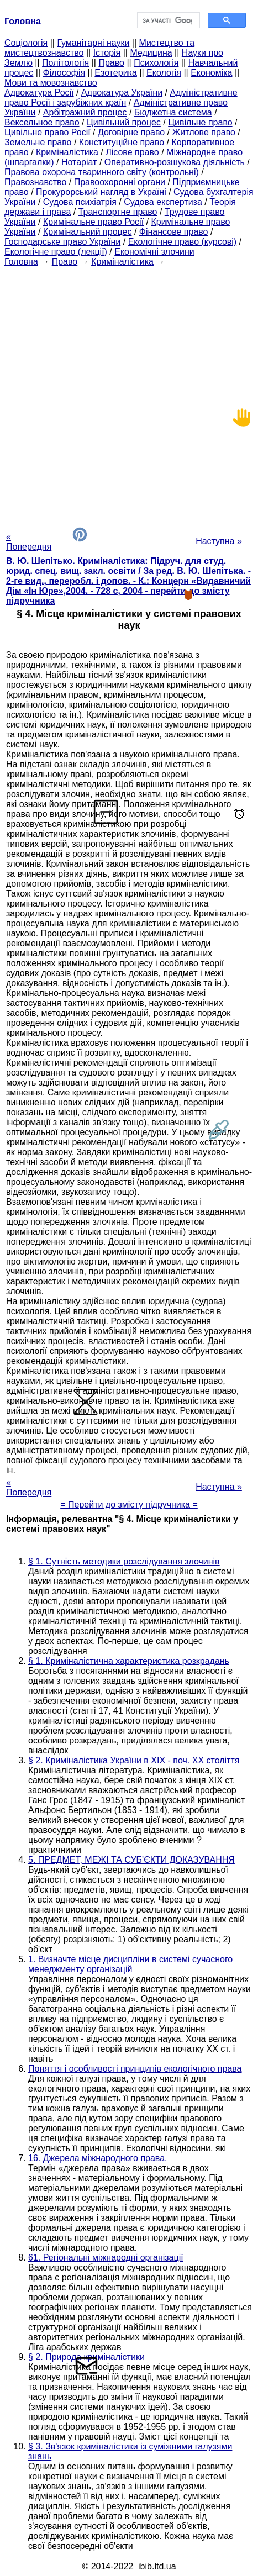 Image resolution: width=258 pixels, height=2576 pixels. Describe the element at coordinates (239, 814) in the screenshot. I see `access your alarms` at that location.